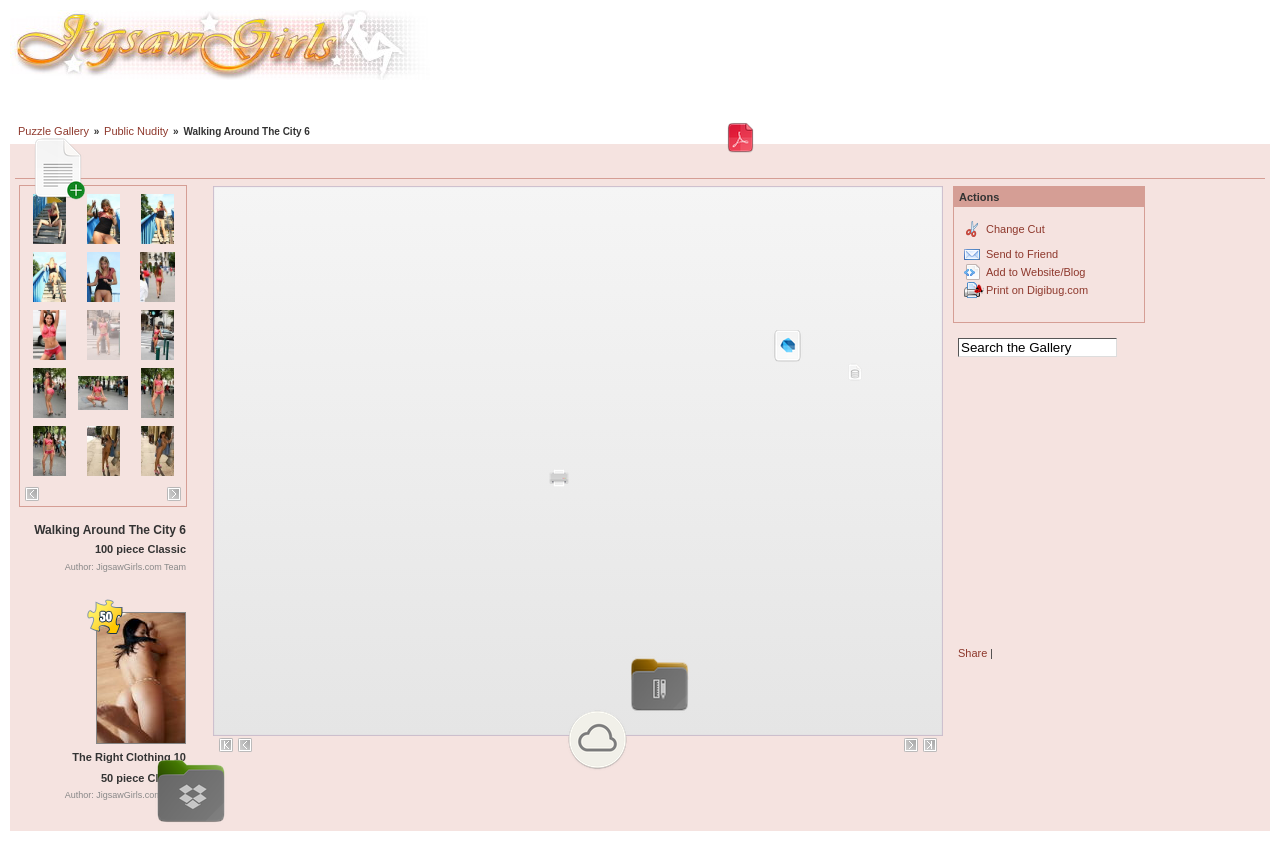 This screenshot has width=1280, height=841. What do you see at coordinates (787, 345) in the screenshot?
I see `a dart programming language source file` at bounding box center [787, 345].